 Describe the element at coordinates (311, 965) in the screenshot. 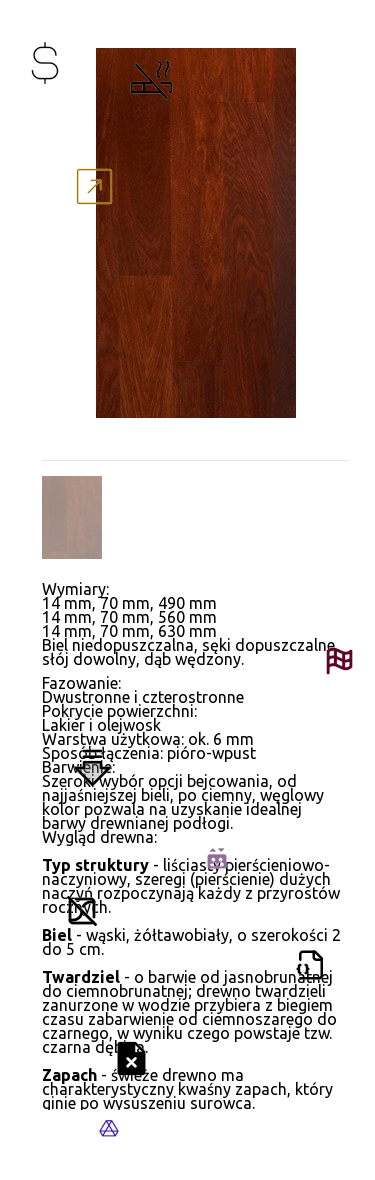

I see `open JSON file` at that location.